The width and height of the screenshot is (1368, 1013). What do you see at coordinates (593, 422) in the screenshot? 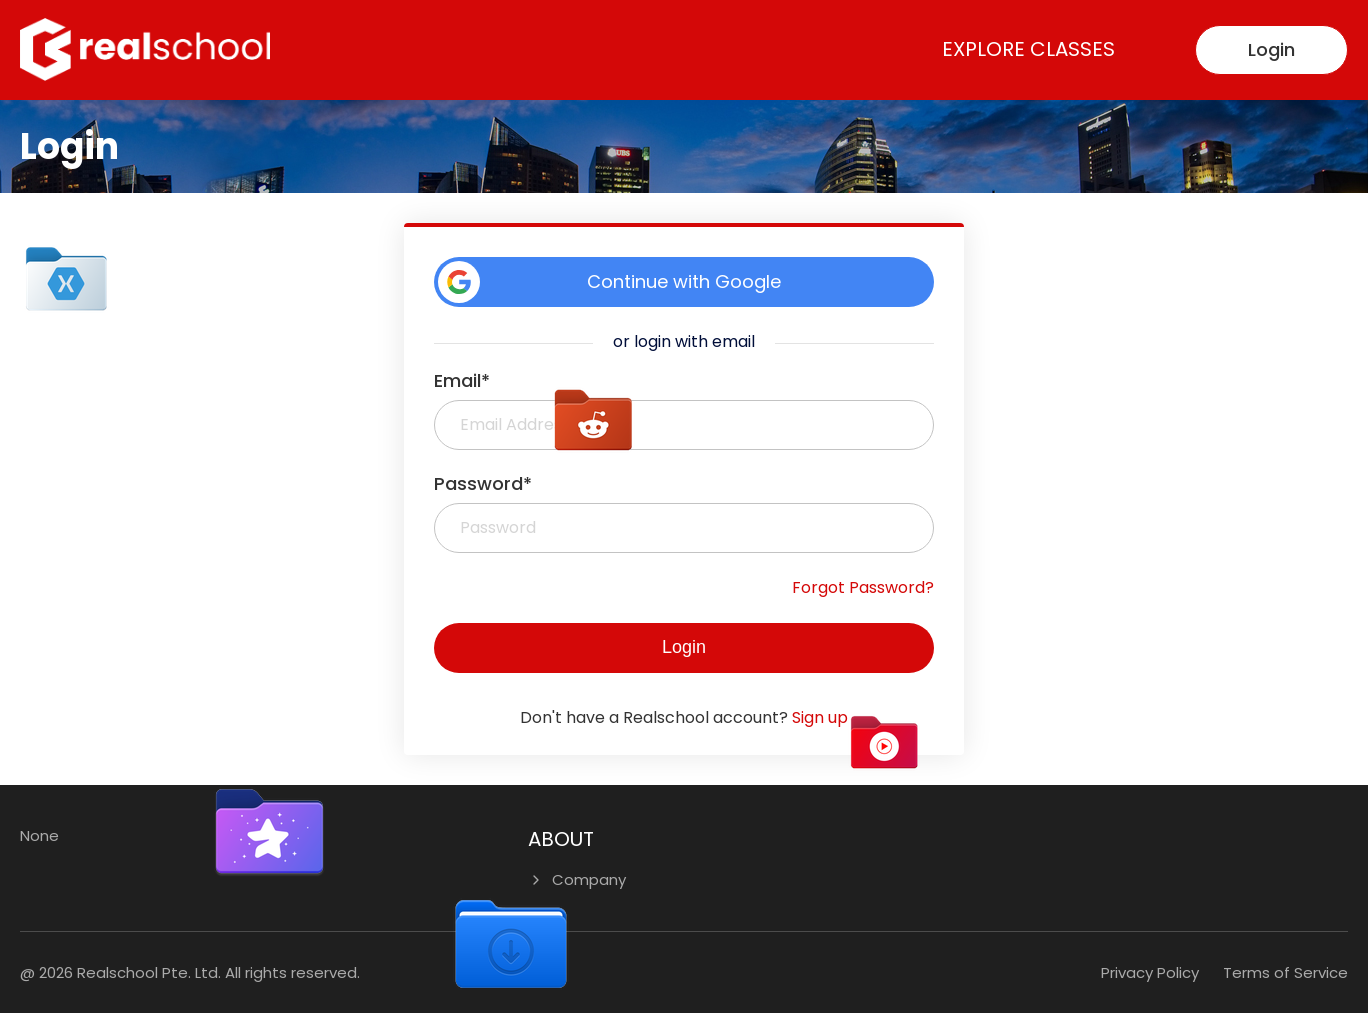
I see `folder containing saved reddit content` at bounding box center [593, 422].